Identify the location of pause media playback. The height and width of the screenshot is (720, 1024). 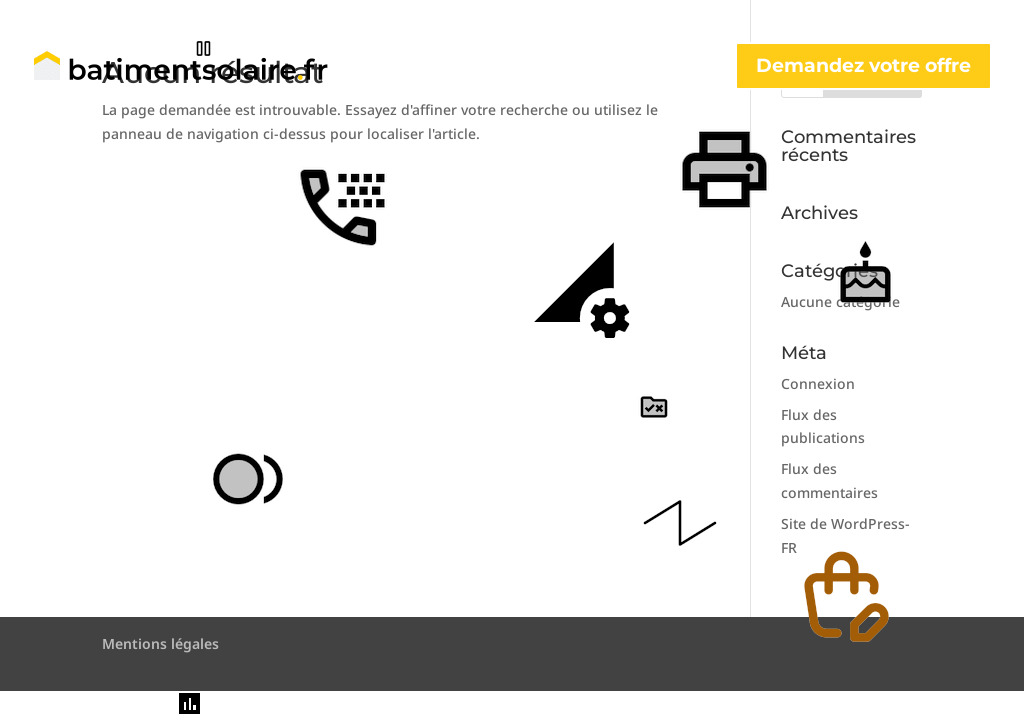
(203, 48).